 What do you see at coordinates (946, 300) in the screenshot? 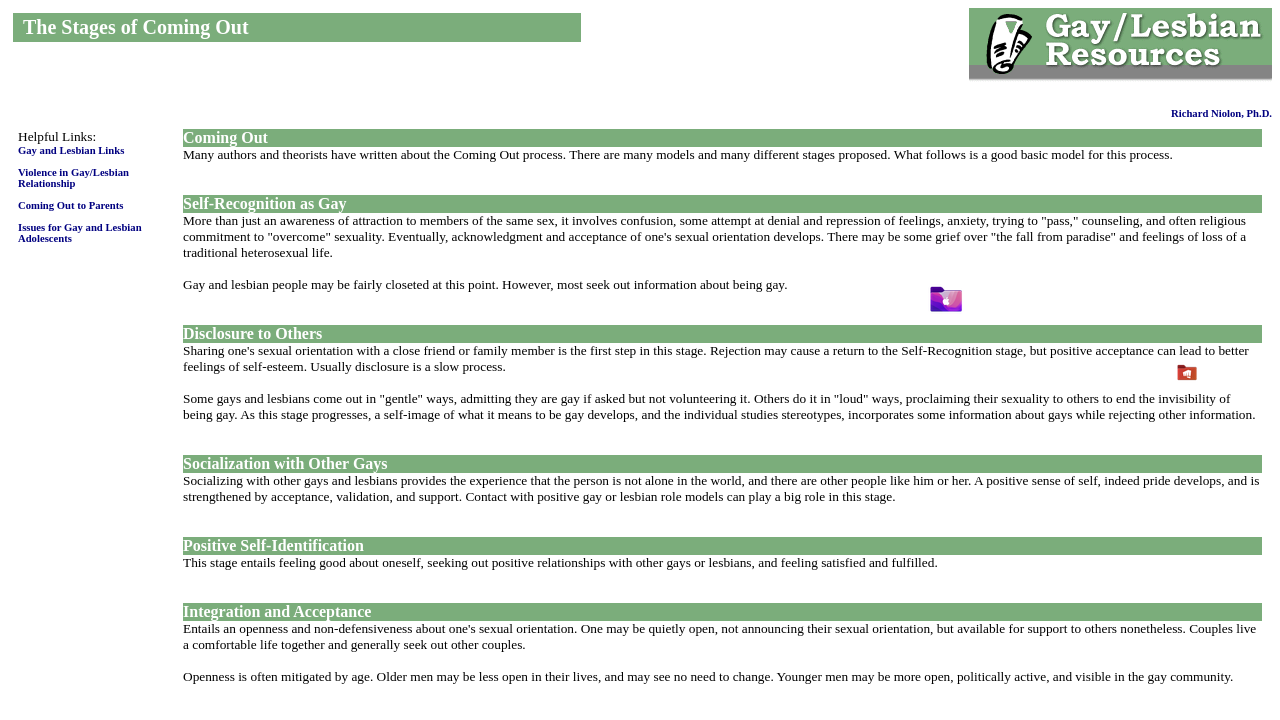
I see `open mac os monterey system folder` at bounding box center [946, 300].